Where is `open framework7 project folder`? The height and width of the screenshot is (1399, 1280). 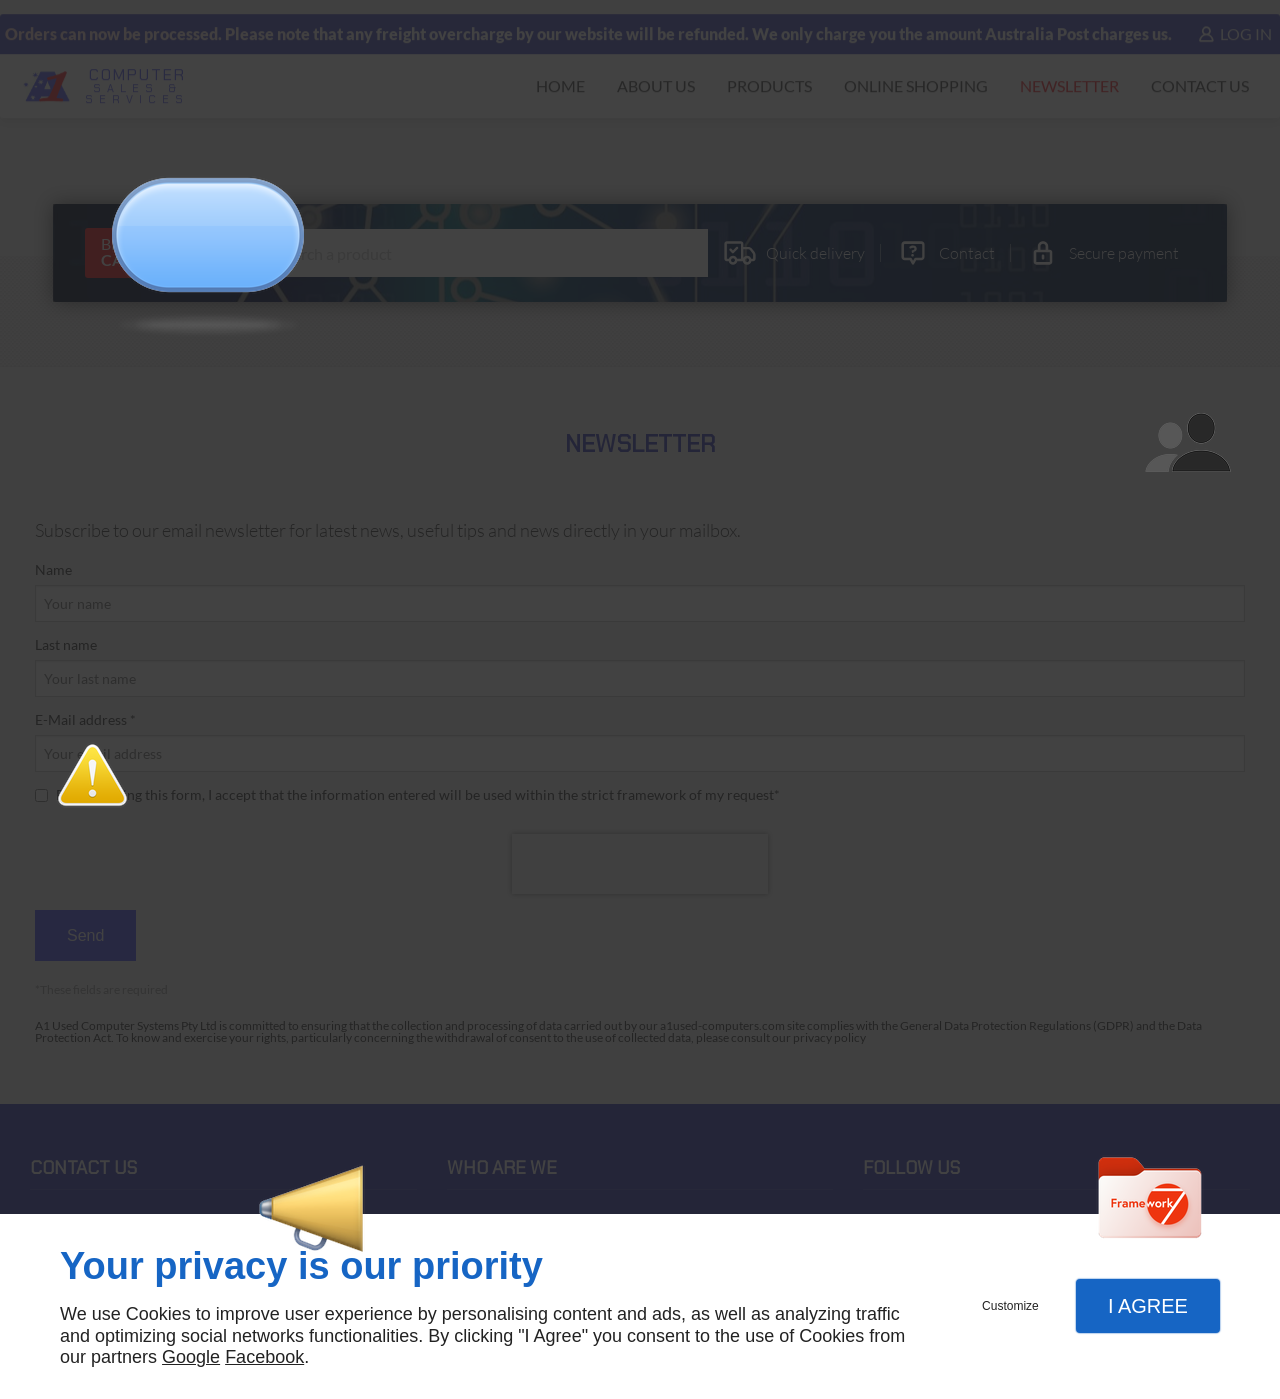 open framework7 project folder is located at coordinates (1149, 1200).